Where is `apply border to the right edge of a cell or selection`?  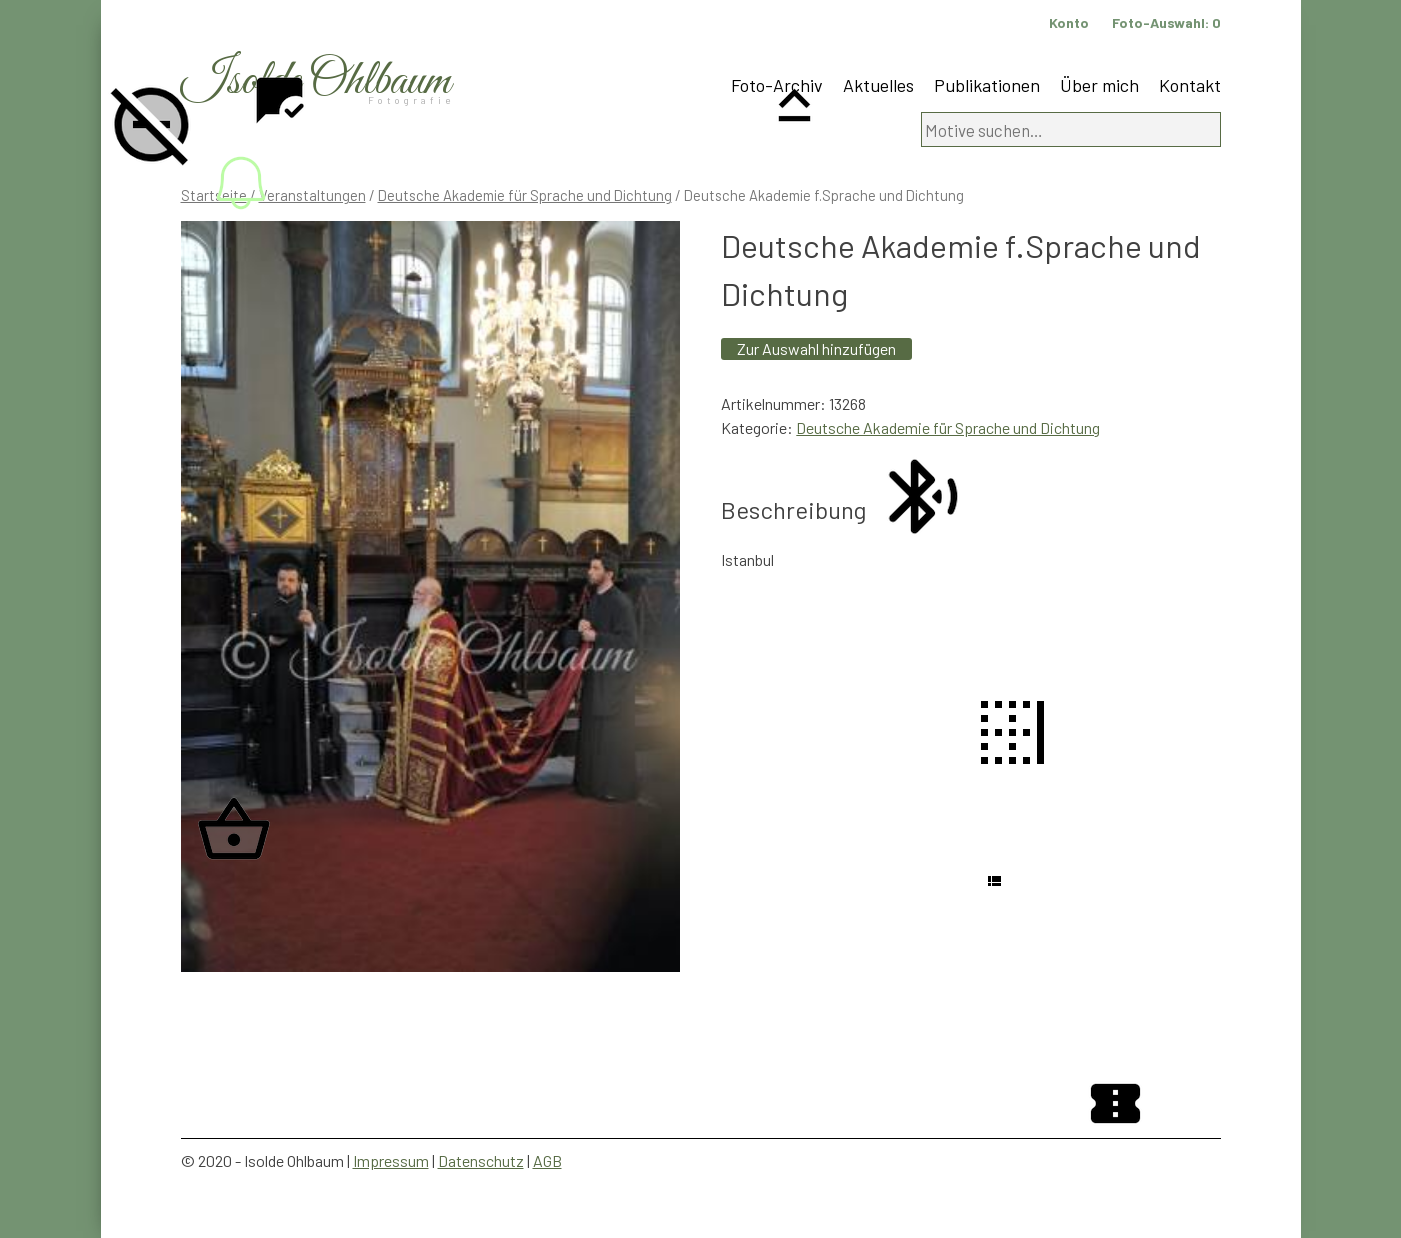 apply border to the right edge of a cell or selection is located at coordinates (1012, 732).